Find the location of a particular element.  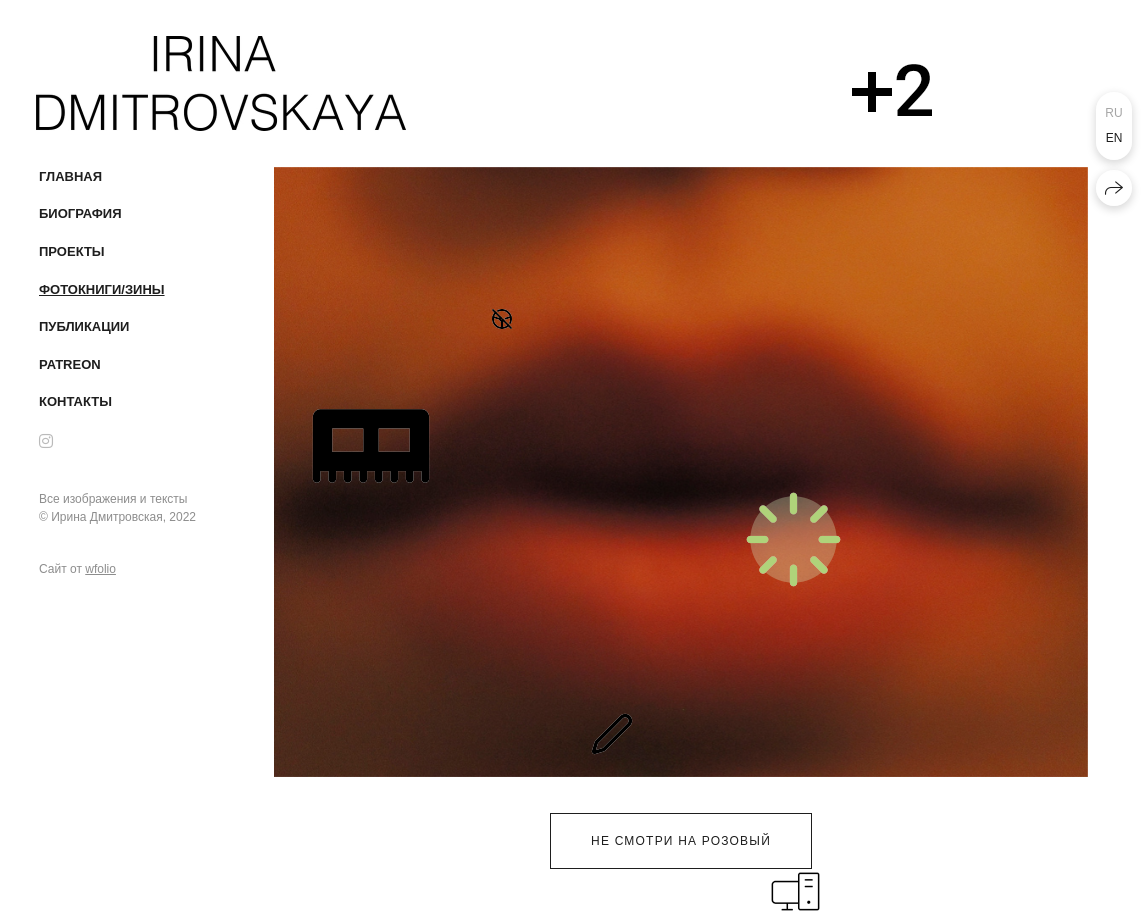

view device memory or RAM usage is located at coordinates (371, 444).